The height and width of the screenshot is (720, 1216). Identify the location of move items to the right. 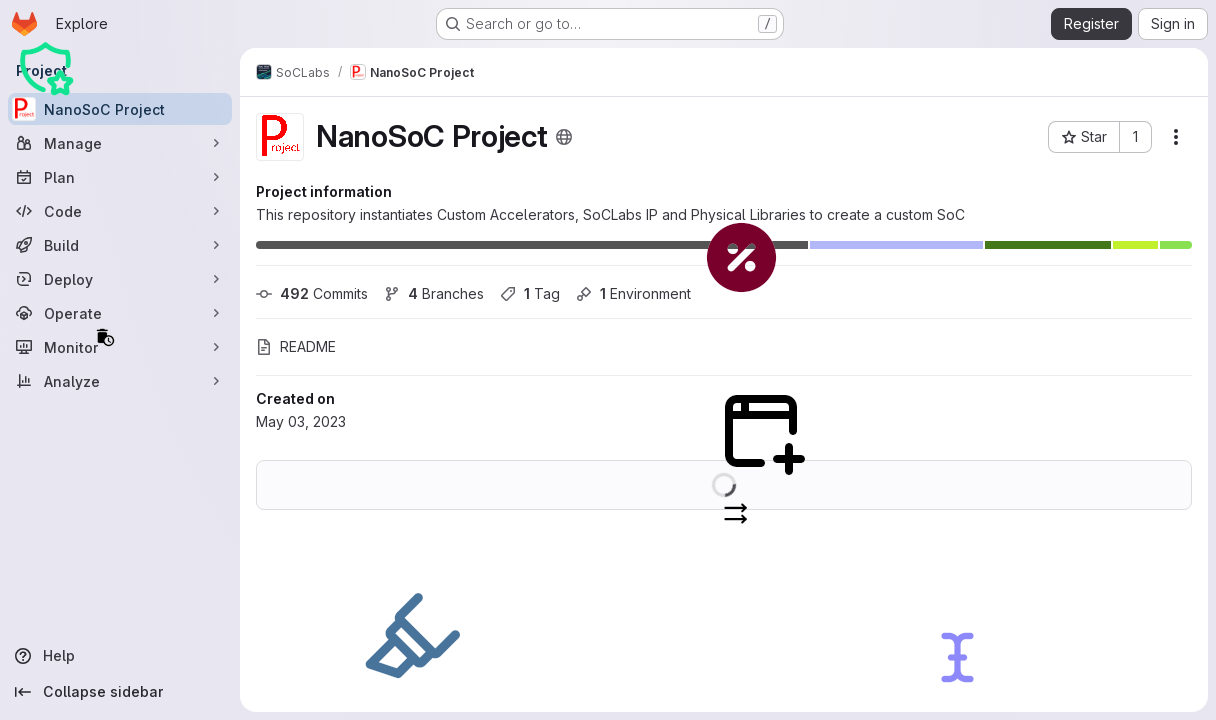
(735, 513).